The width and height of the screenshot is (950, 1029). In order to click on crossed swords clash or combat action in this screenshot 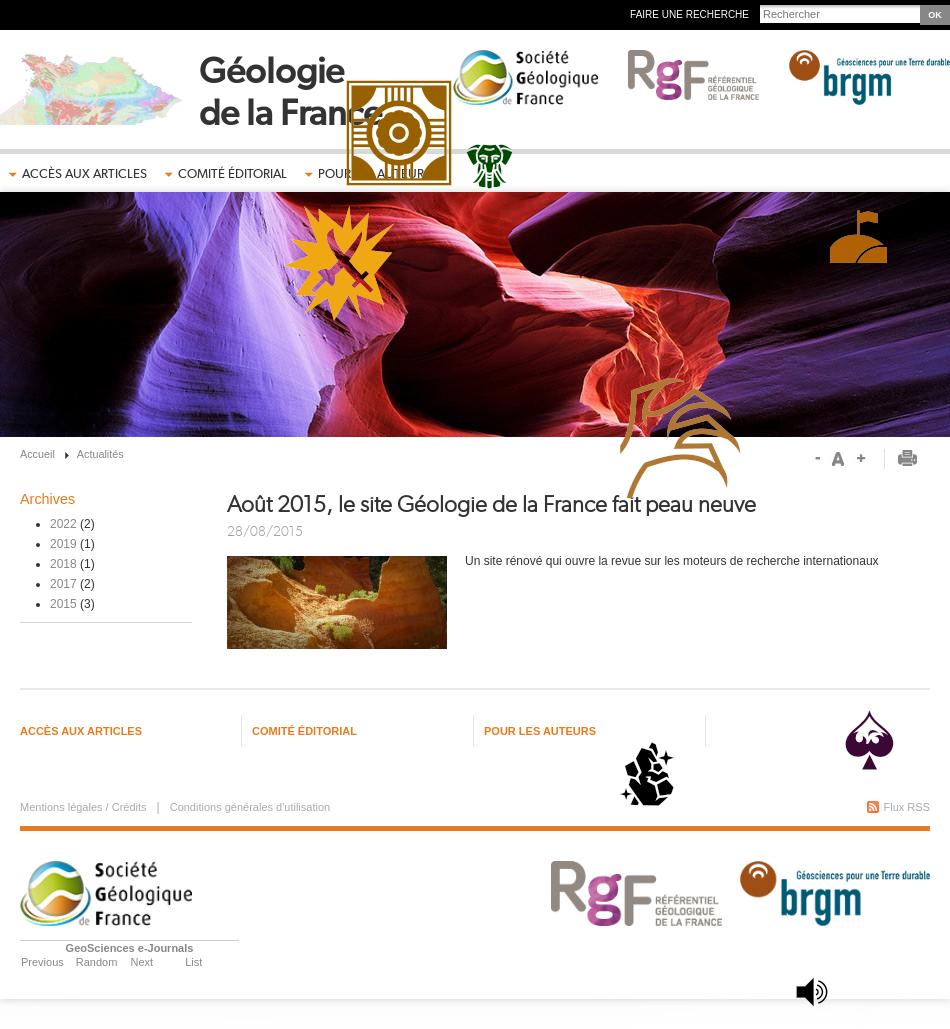, I will do `click(342, 264)`.